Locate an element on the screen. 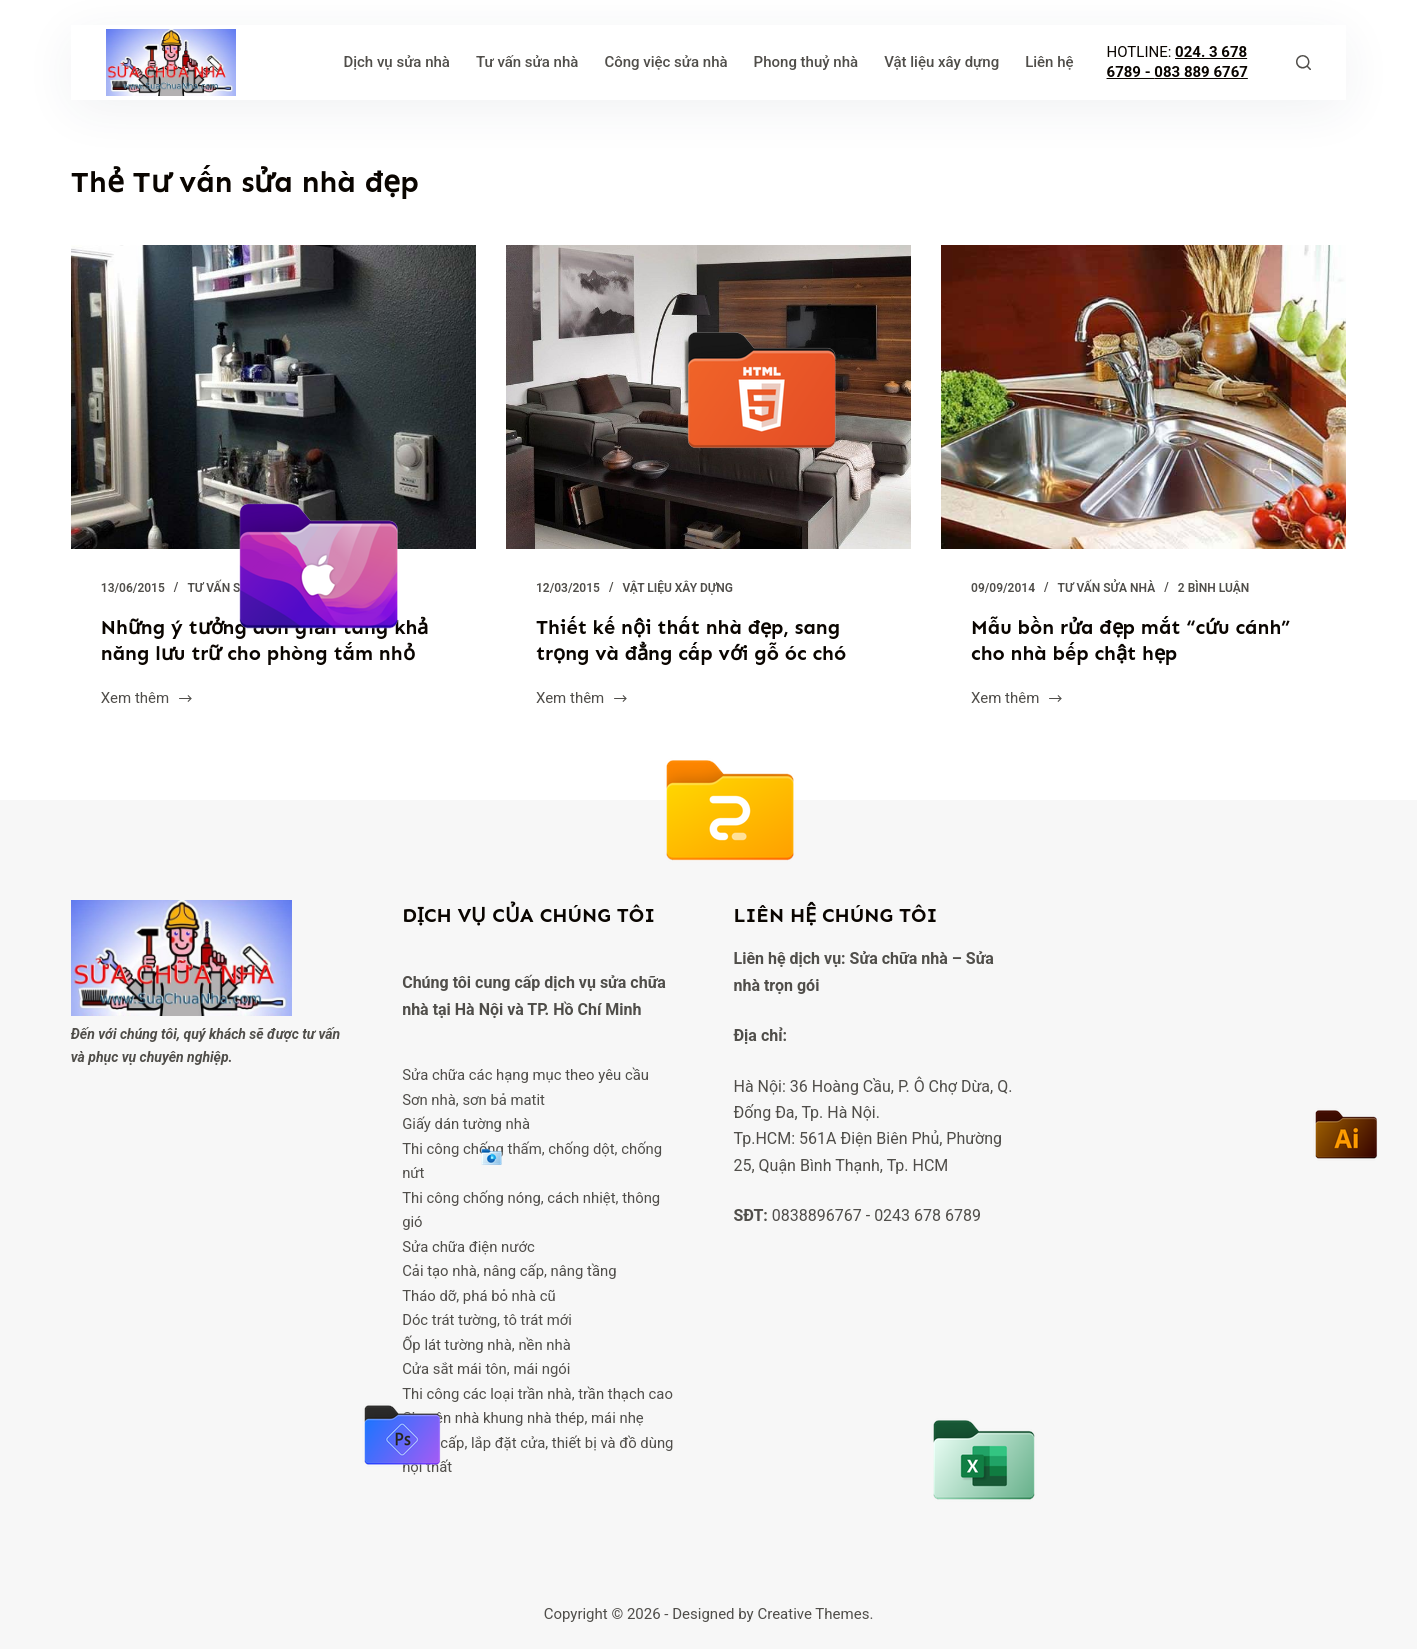  open folder containing Excel spreadsheets is located at coordinates (983, 1462).